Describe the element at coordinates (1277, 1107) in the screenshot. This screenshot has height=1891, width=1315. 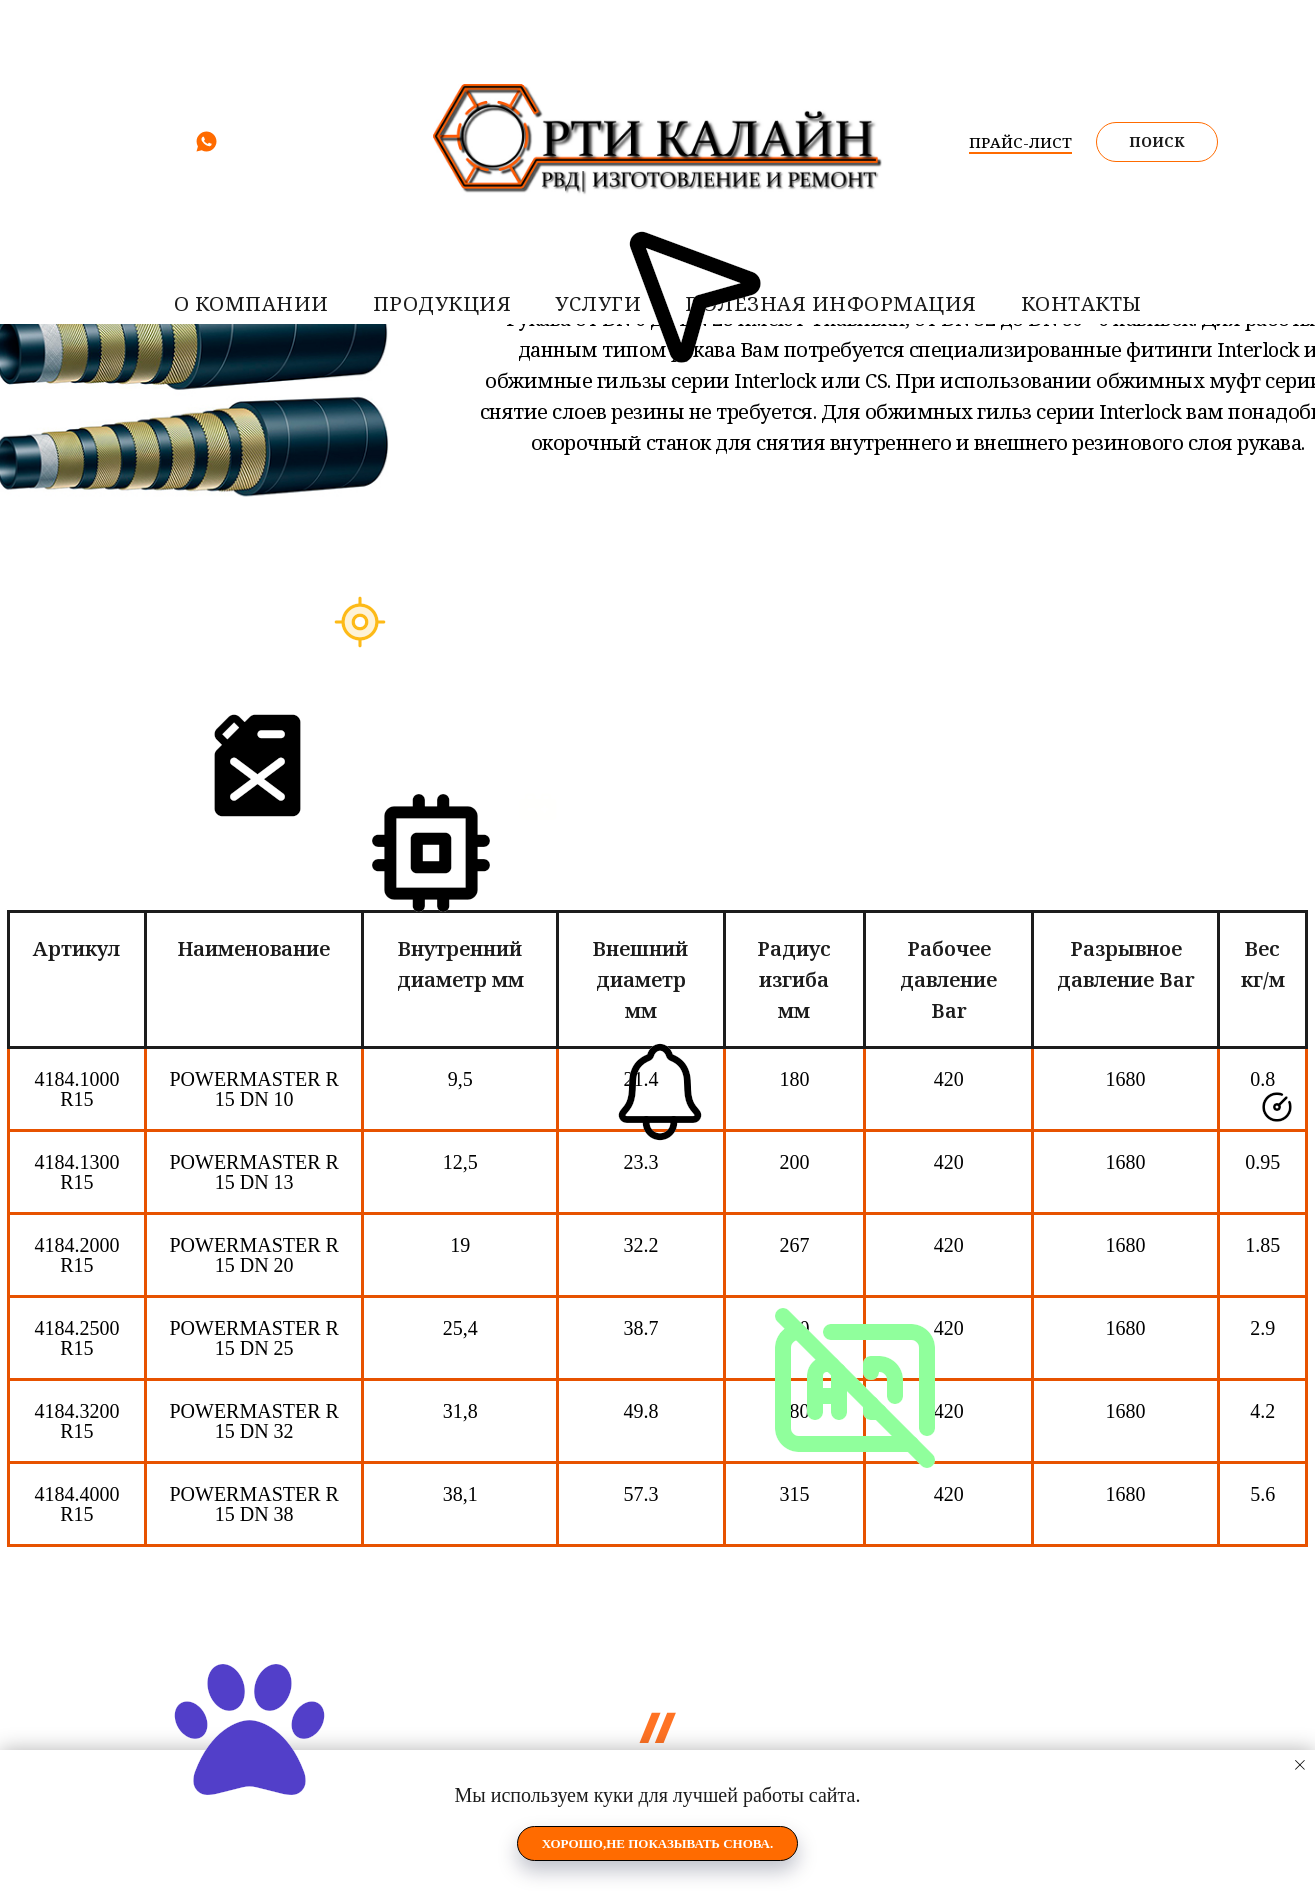
I see `view performance or speed metrics` at that location.